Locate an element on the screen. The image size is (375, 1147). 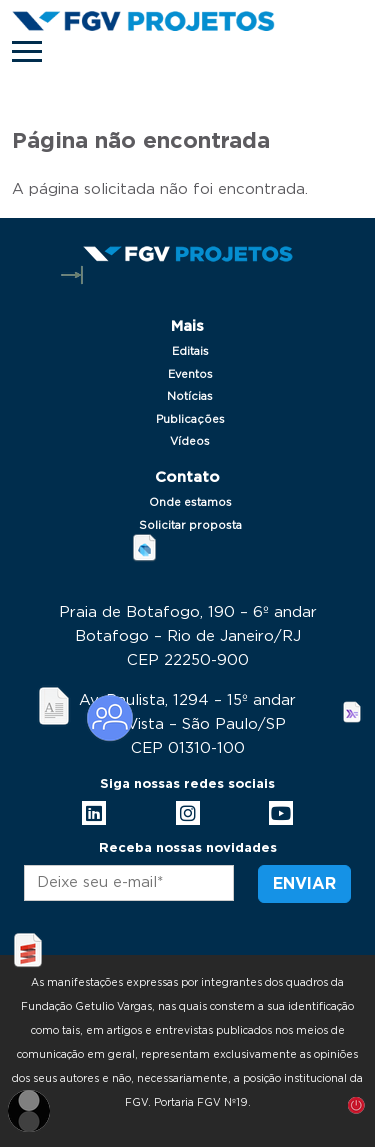
a scala programming language source file is located at coordinates (28, 950).